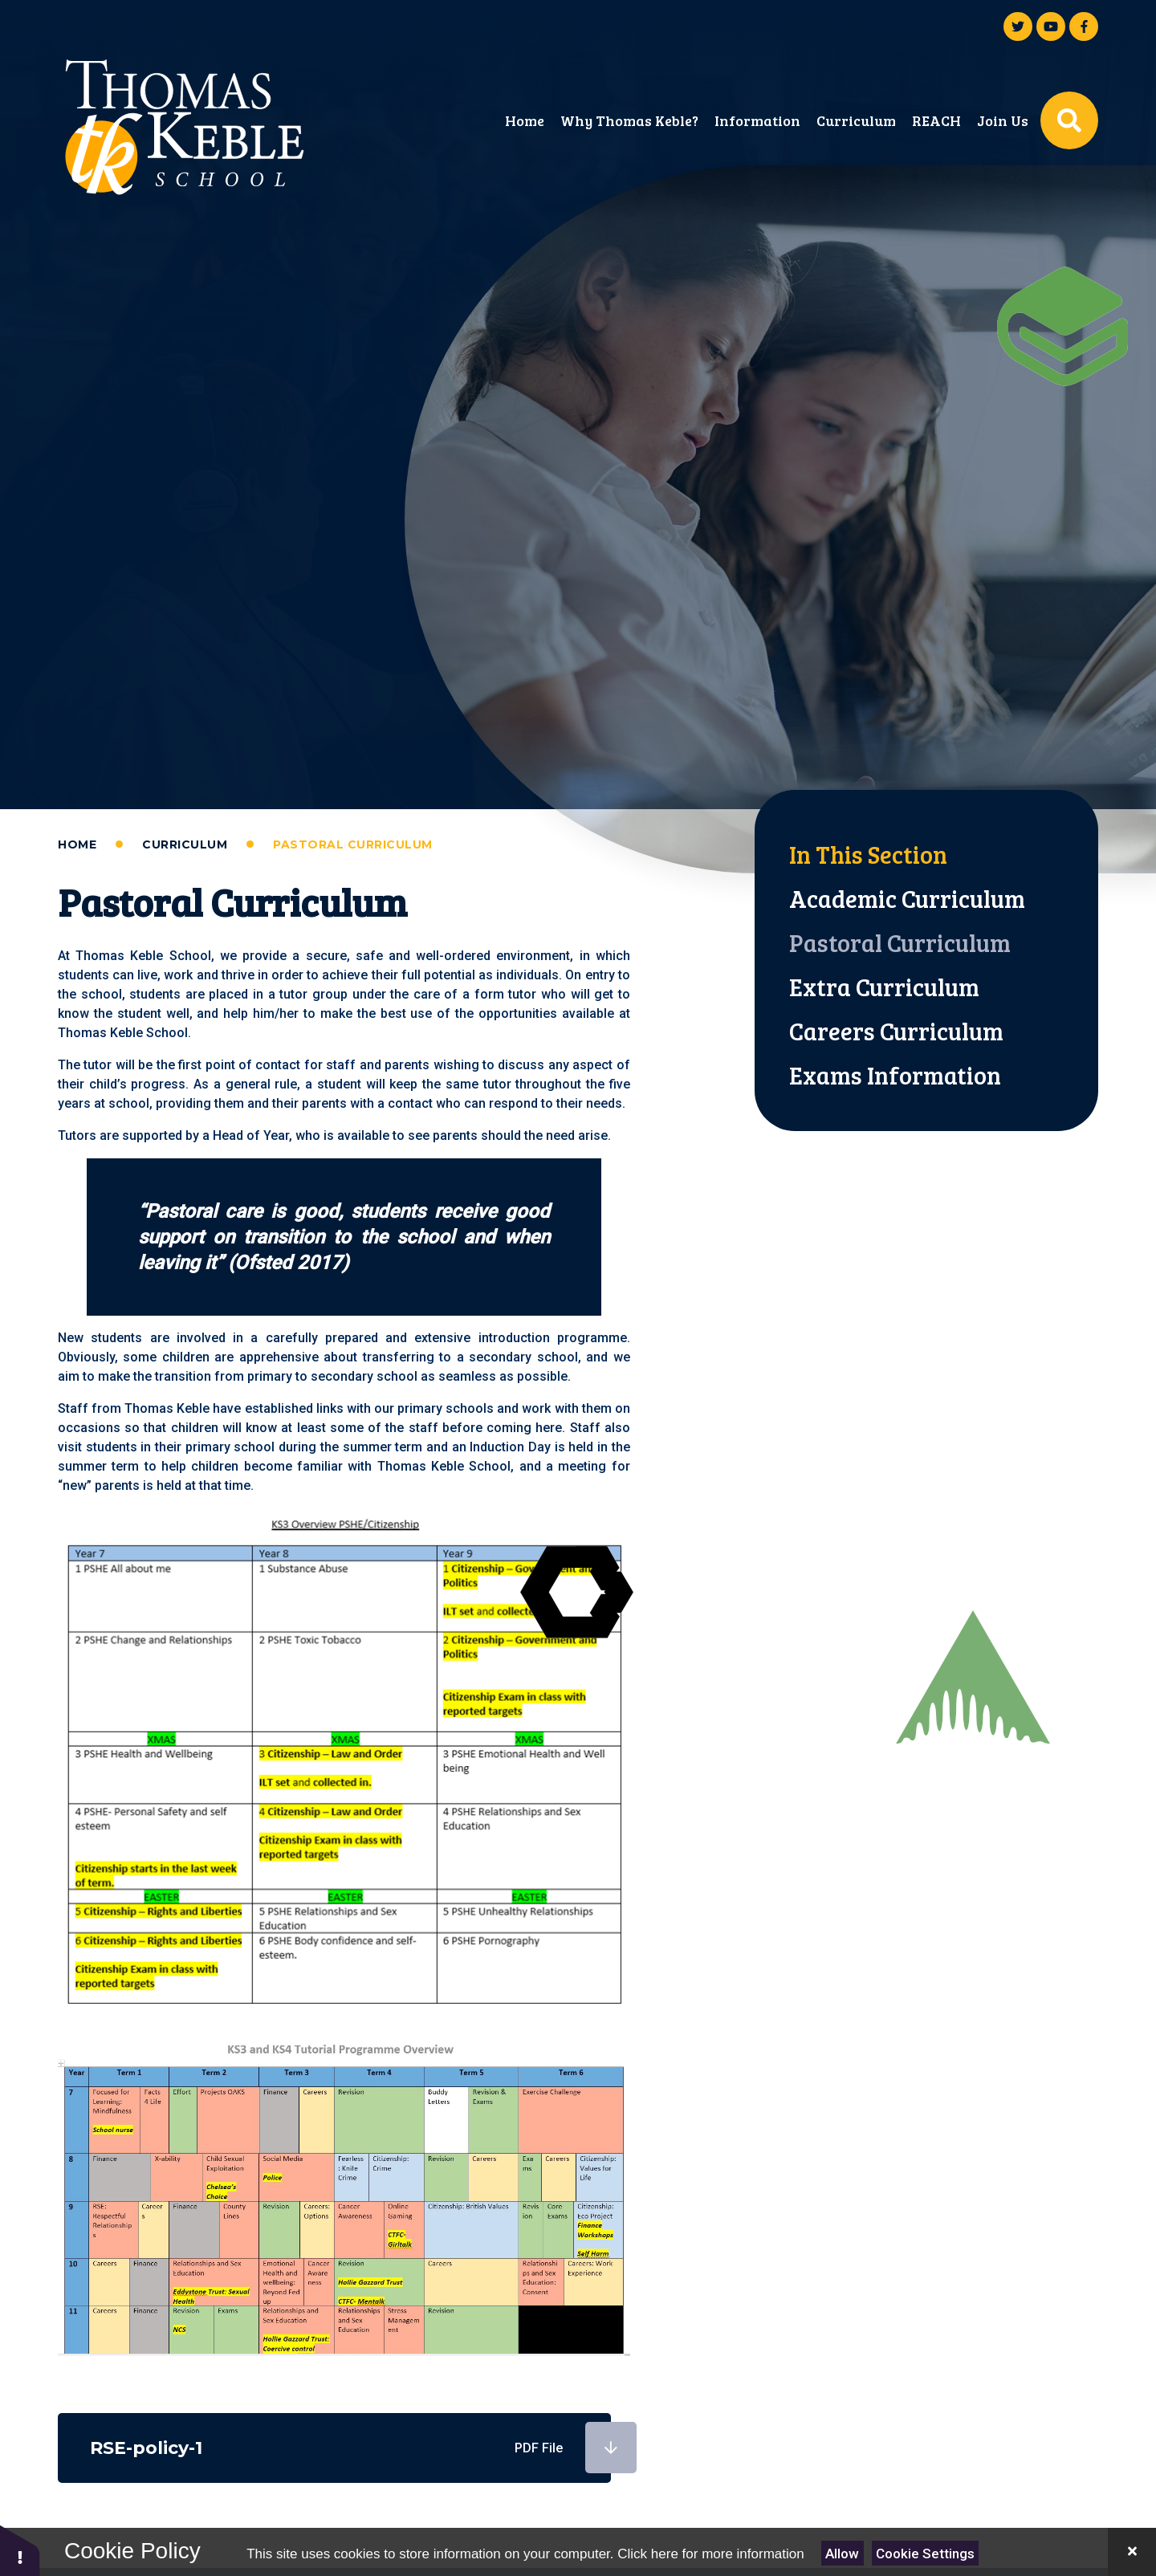 This screenshot has width=1156, height=2576. I want to click on webcomponents.org logo, so click(576, 1592).